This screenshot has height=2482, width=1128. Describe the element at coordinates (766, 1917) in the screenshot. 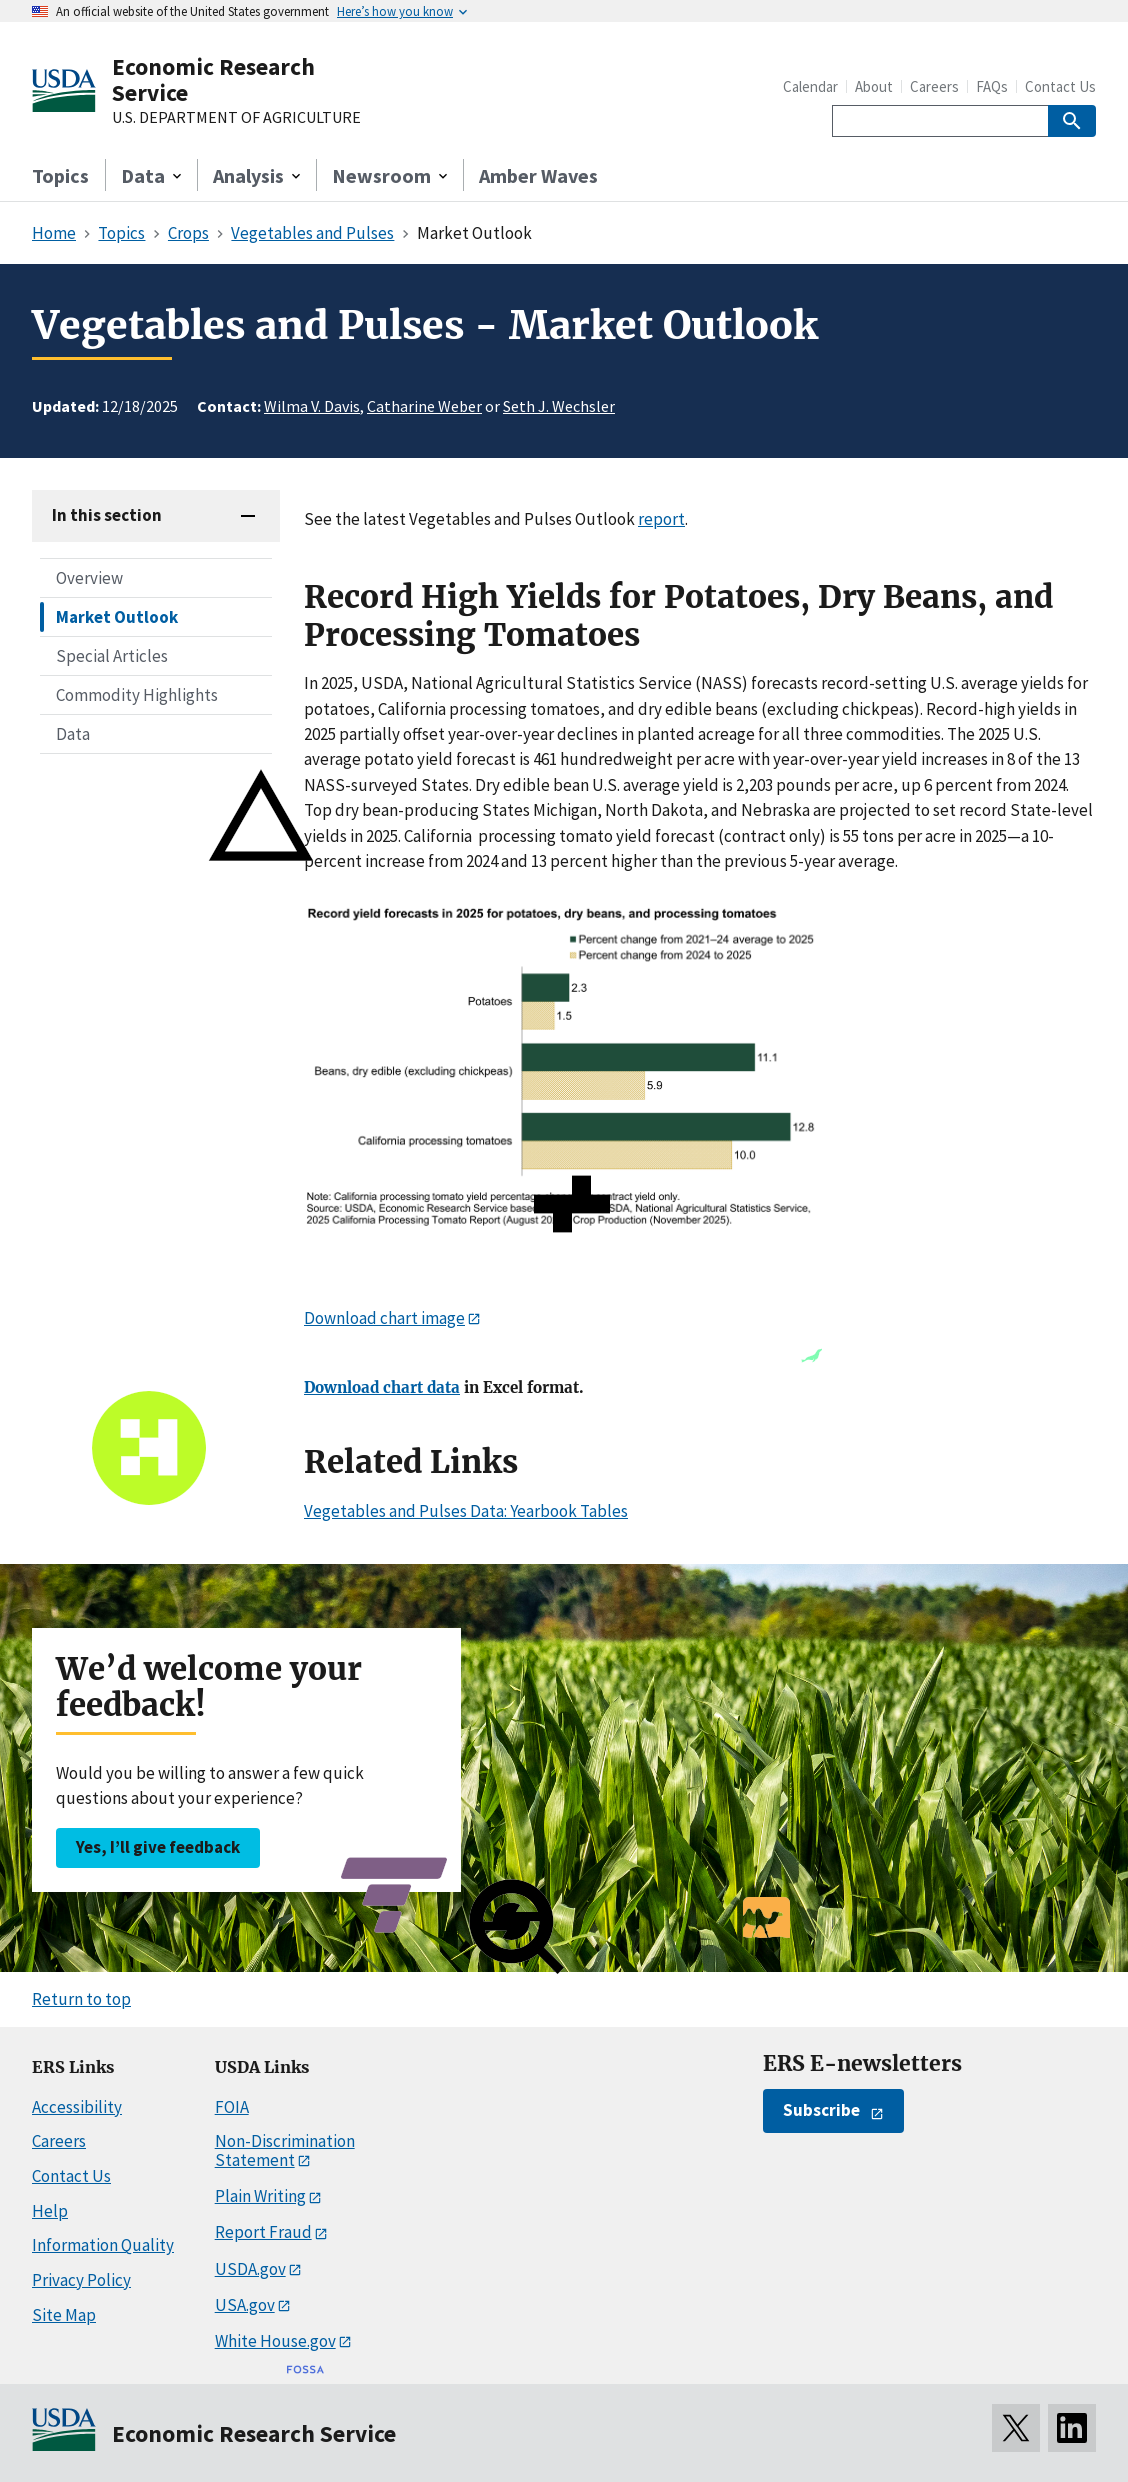

I see `OCaml programming language logo` at that location.